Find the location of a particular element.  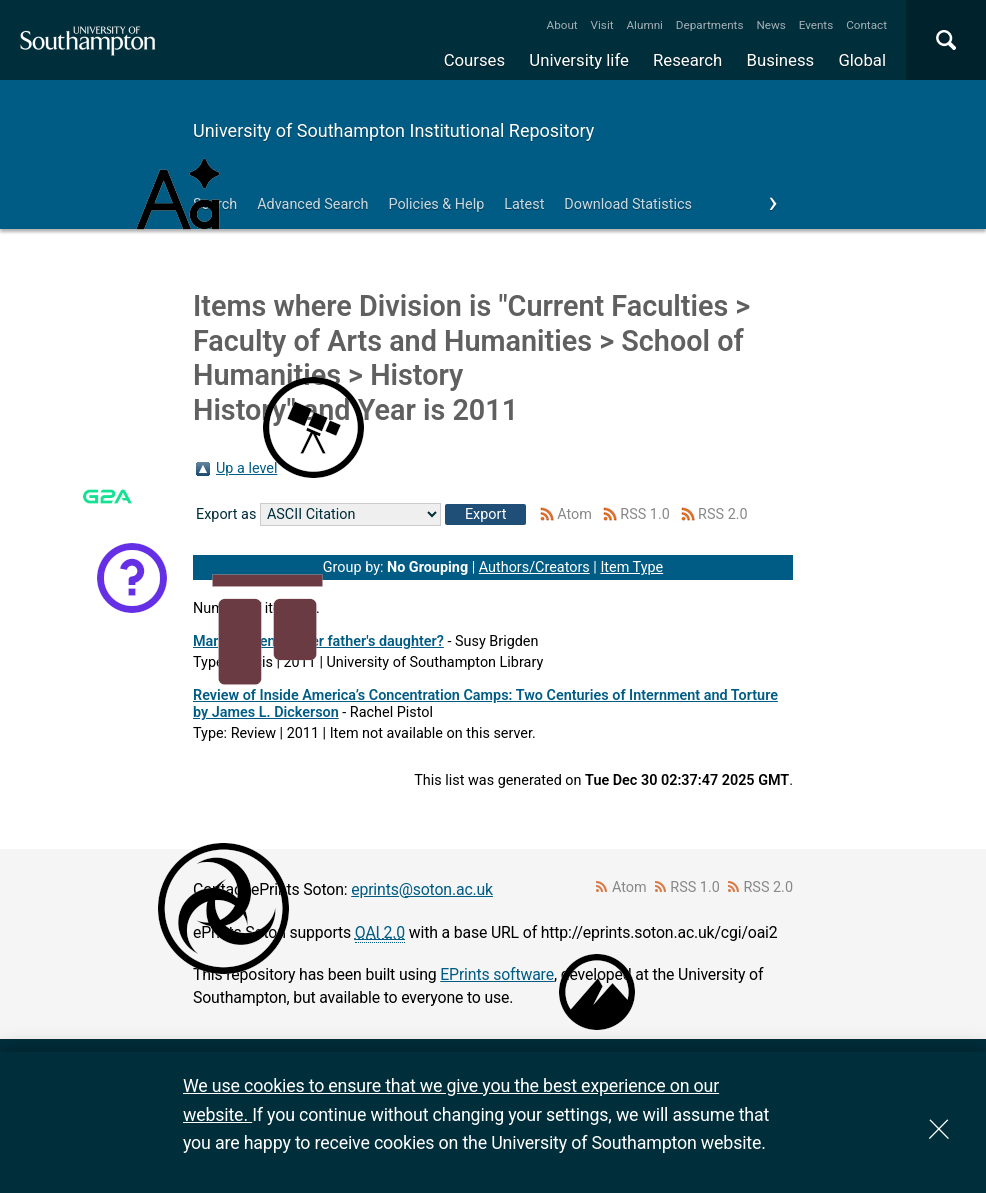

adjust text size with AI assistance is located at coordinates (178, 199).